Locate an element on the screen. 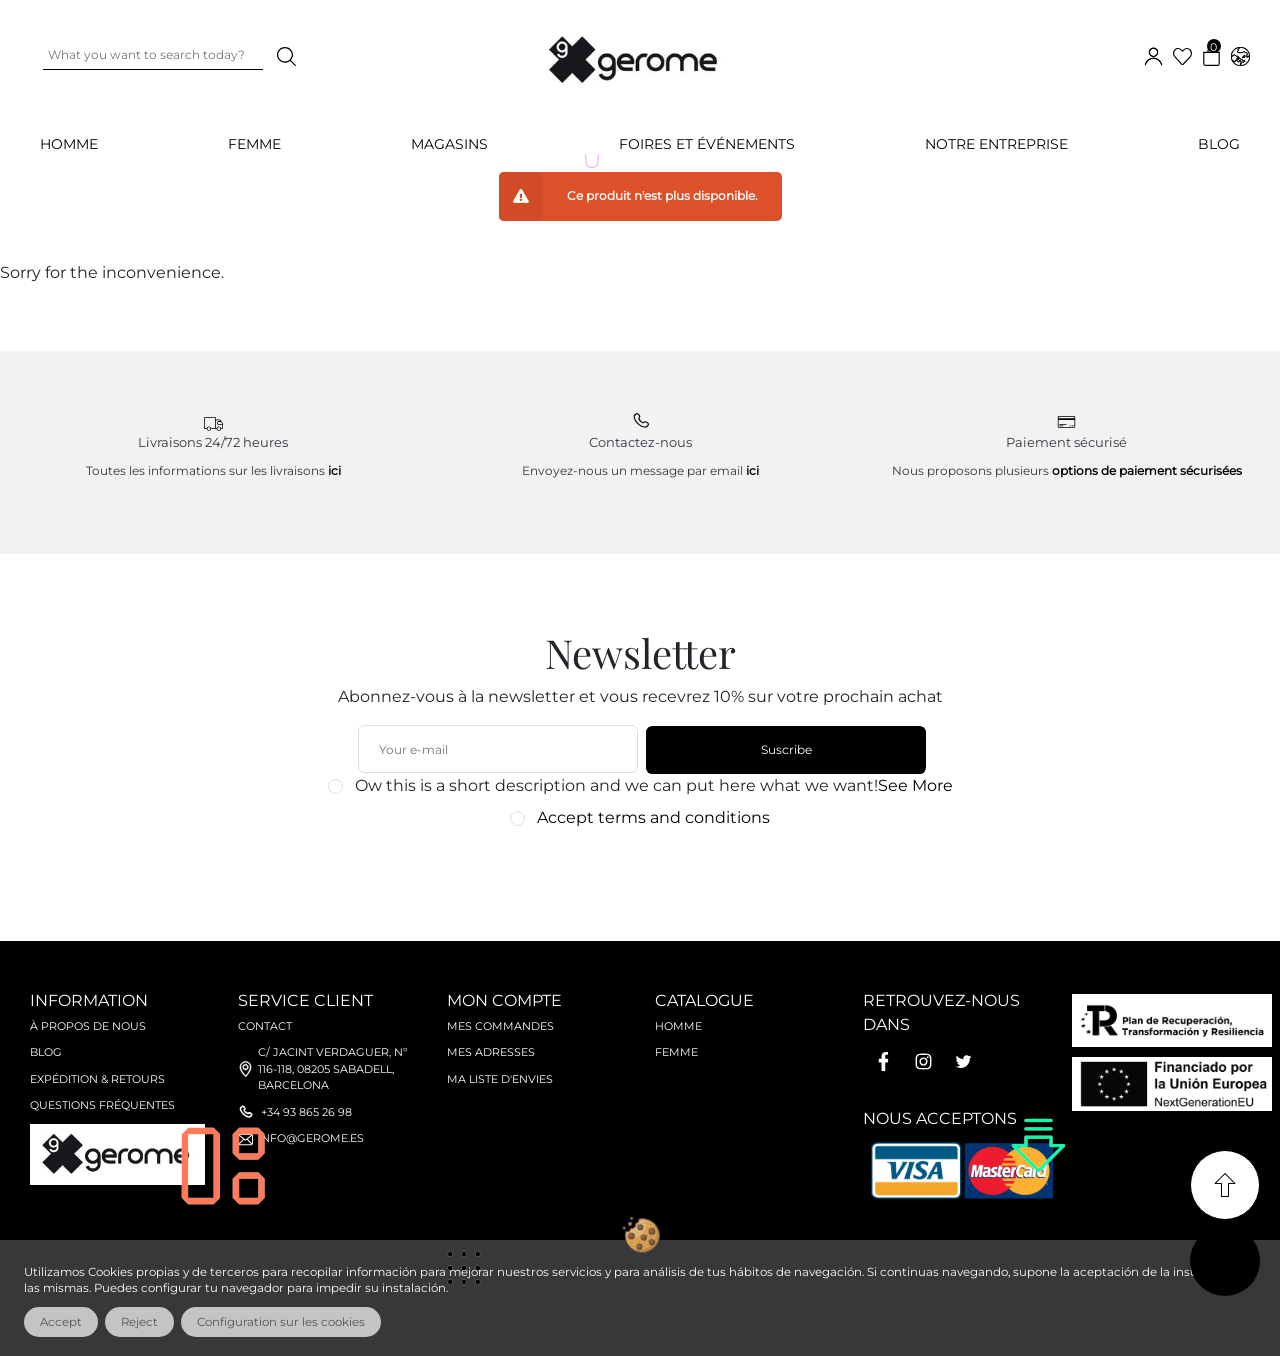  open app drawer or launcher is located at coordinates (464, 1268).